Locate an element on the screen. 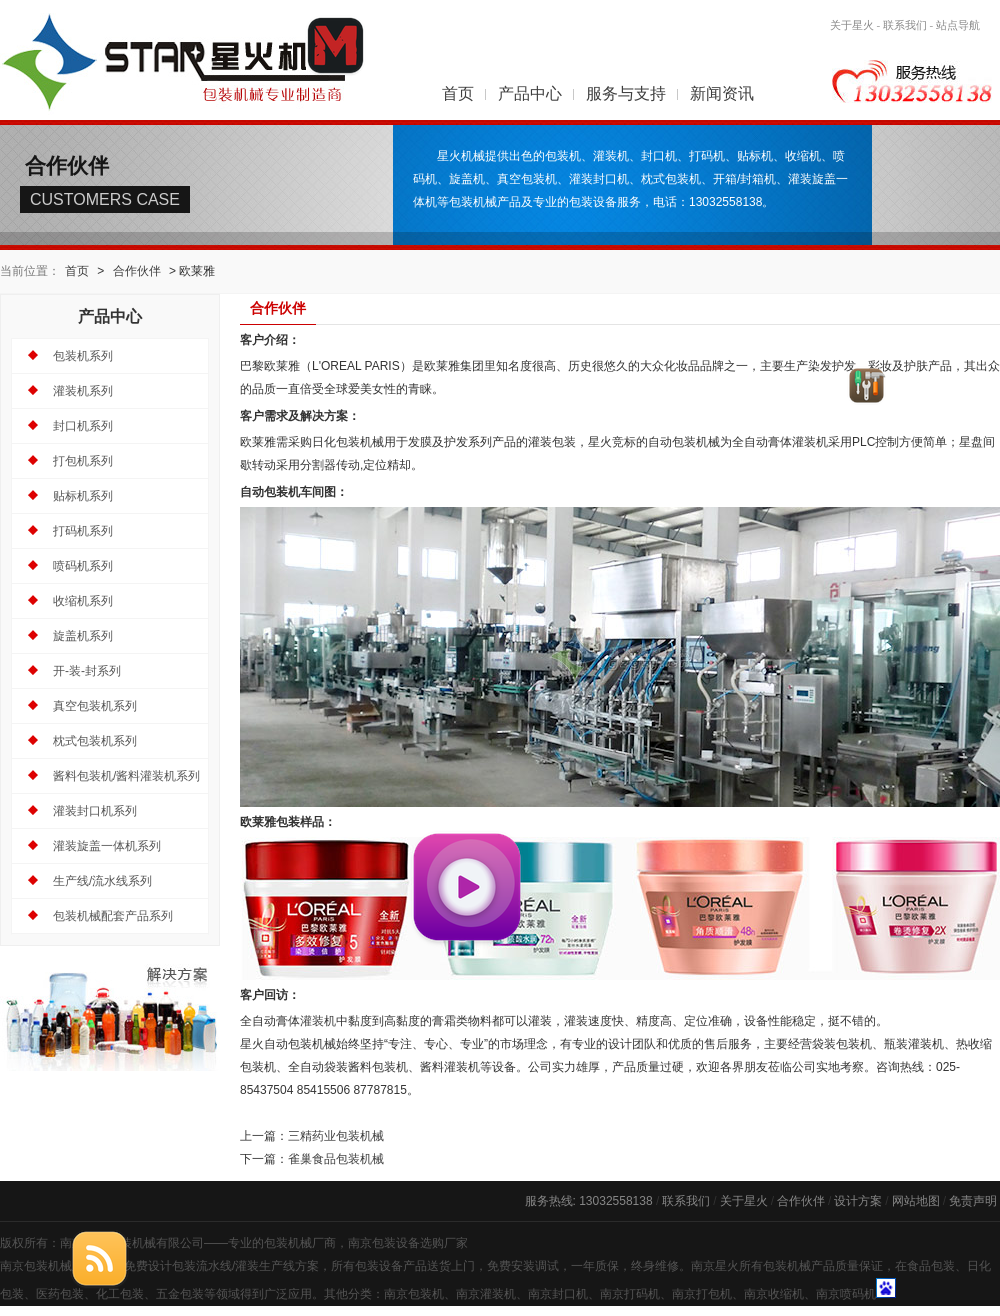 The height and width of the screenshot is (1316, 1000). access RSS feed settings is located at coordinates (99, 1259).